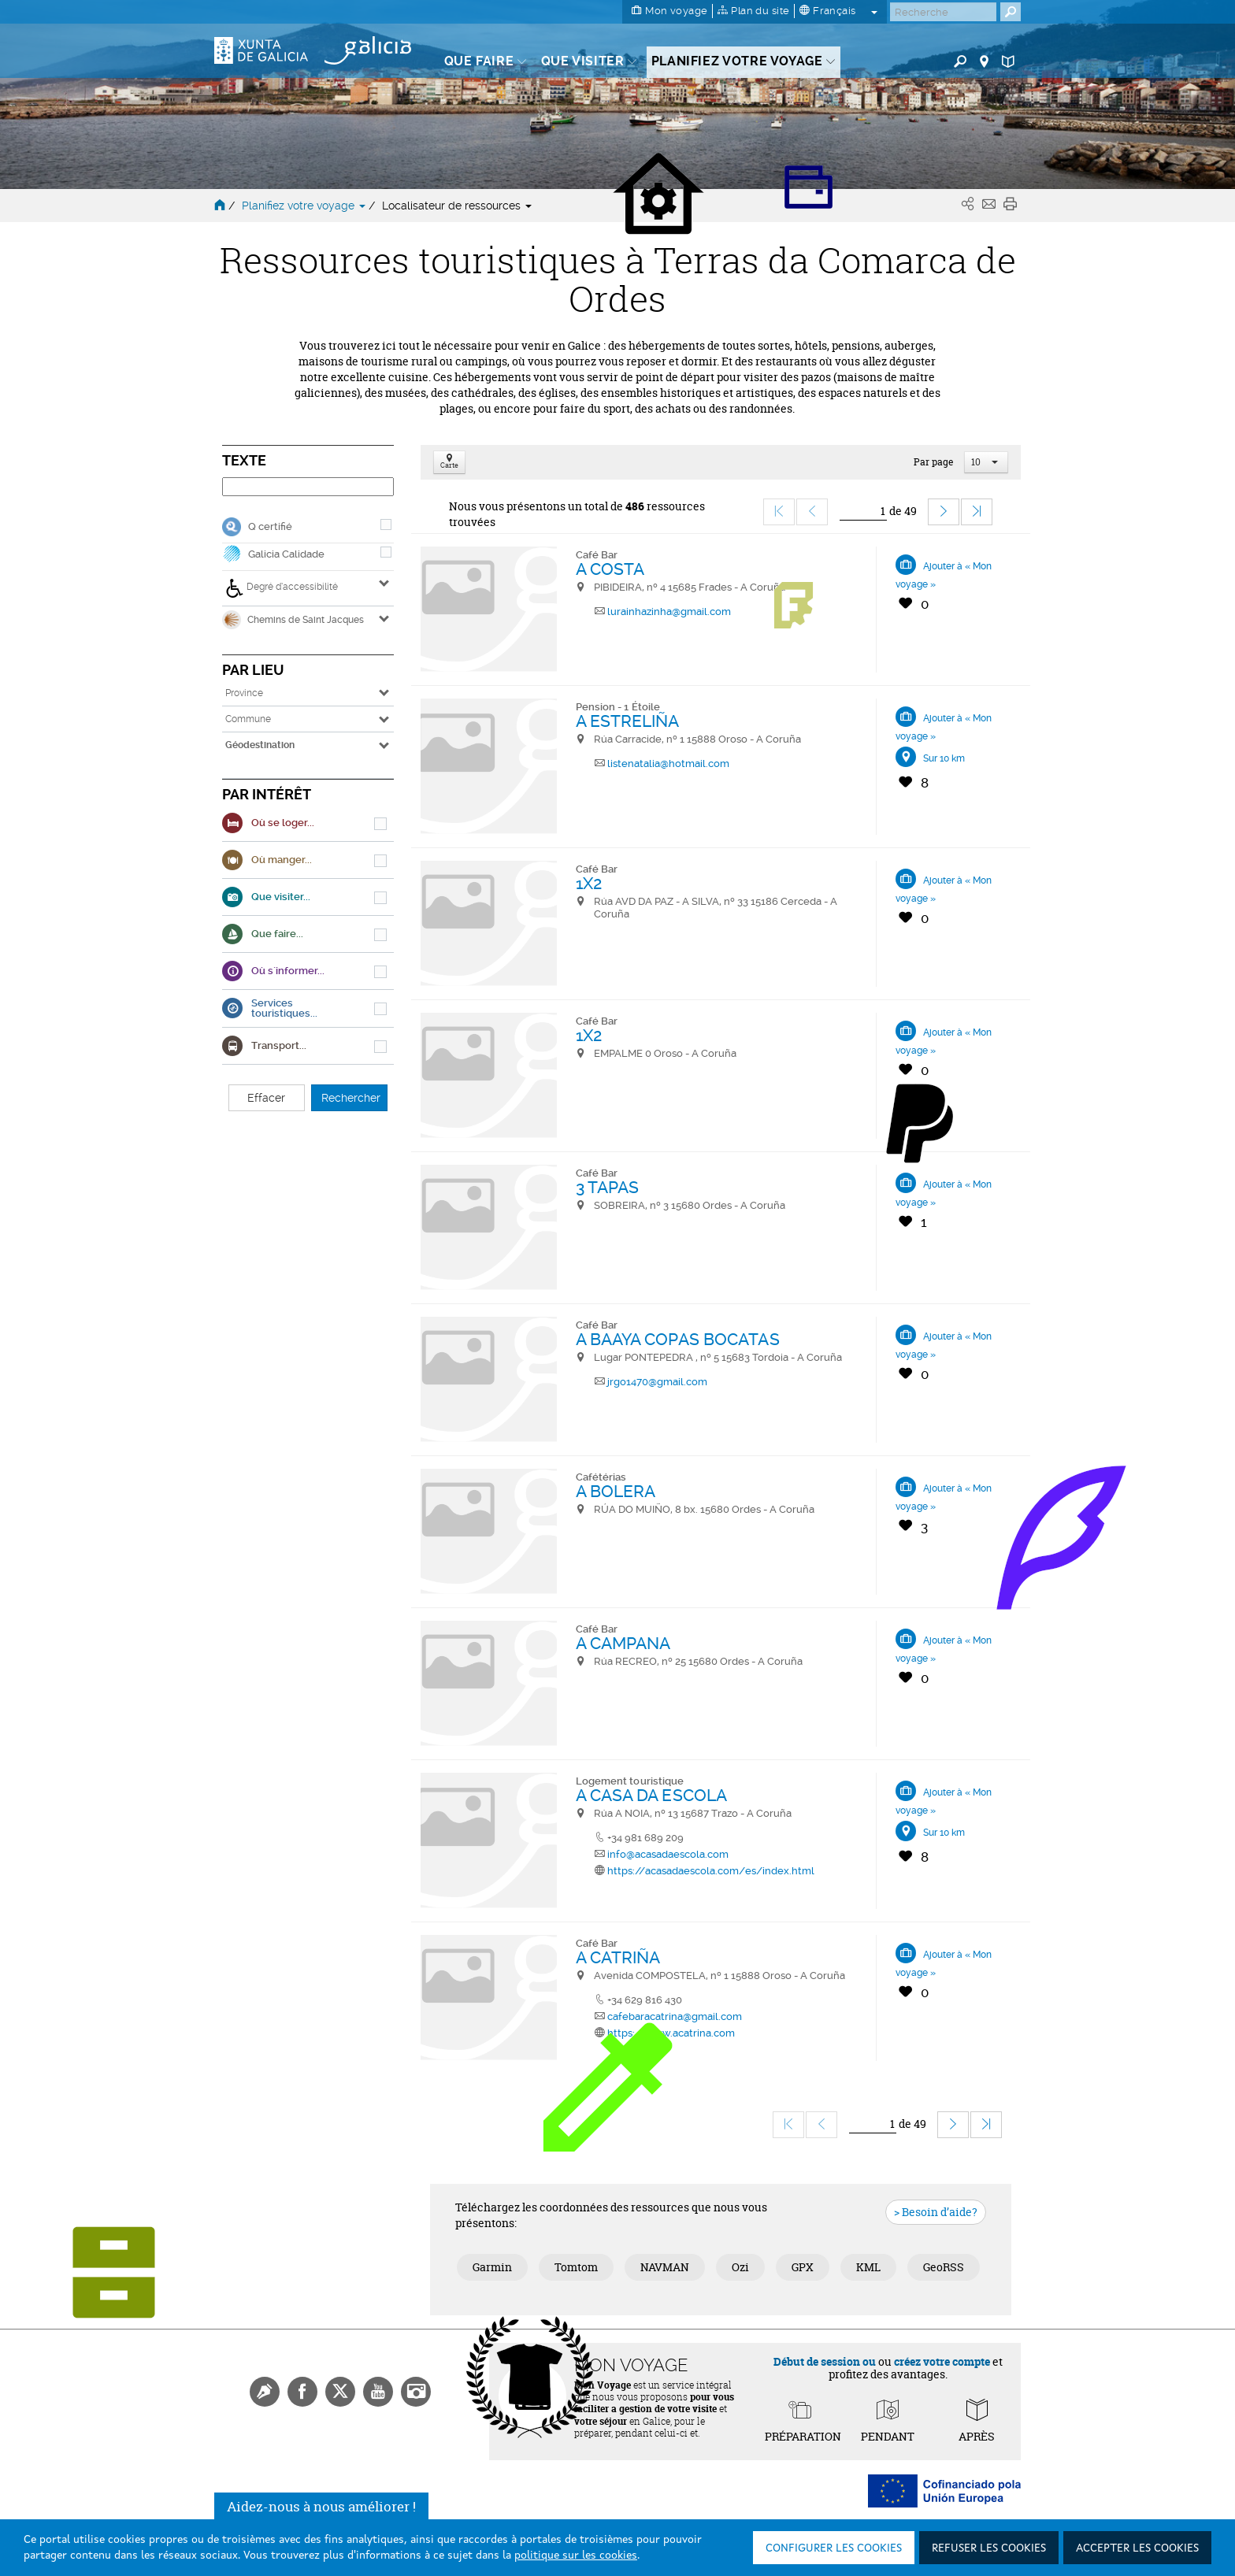  I want to click on open FreeCAD application, so click(793, 605).